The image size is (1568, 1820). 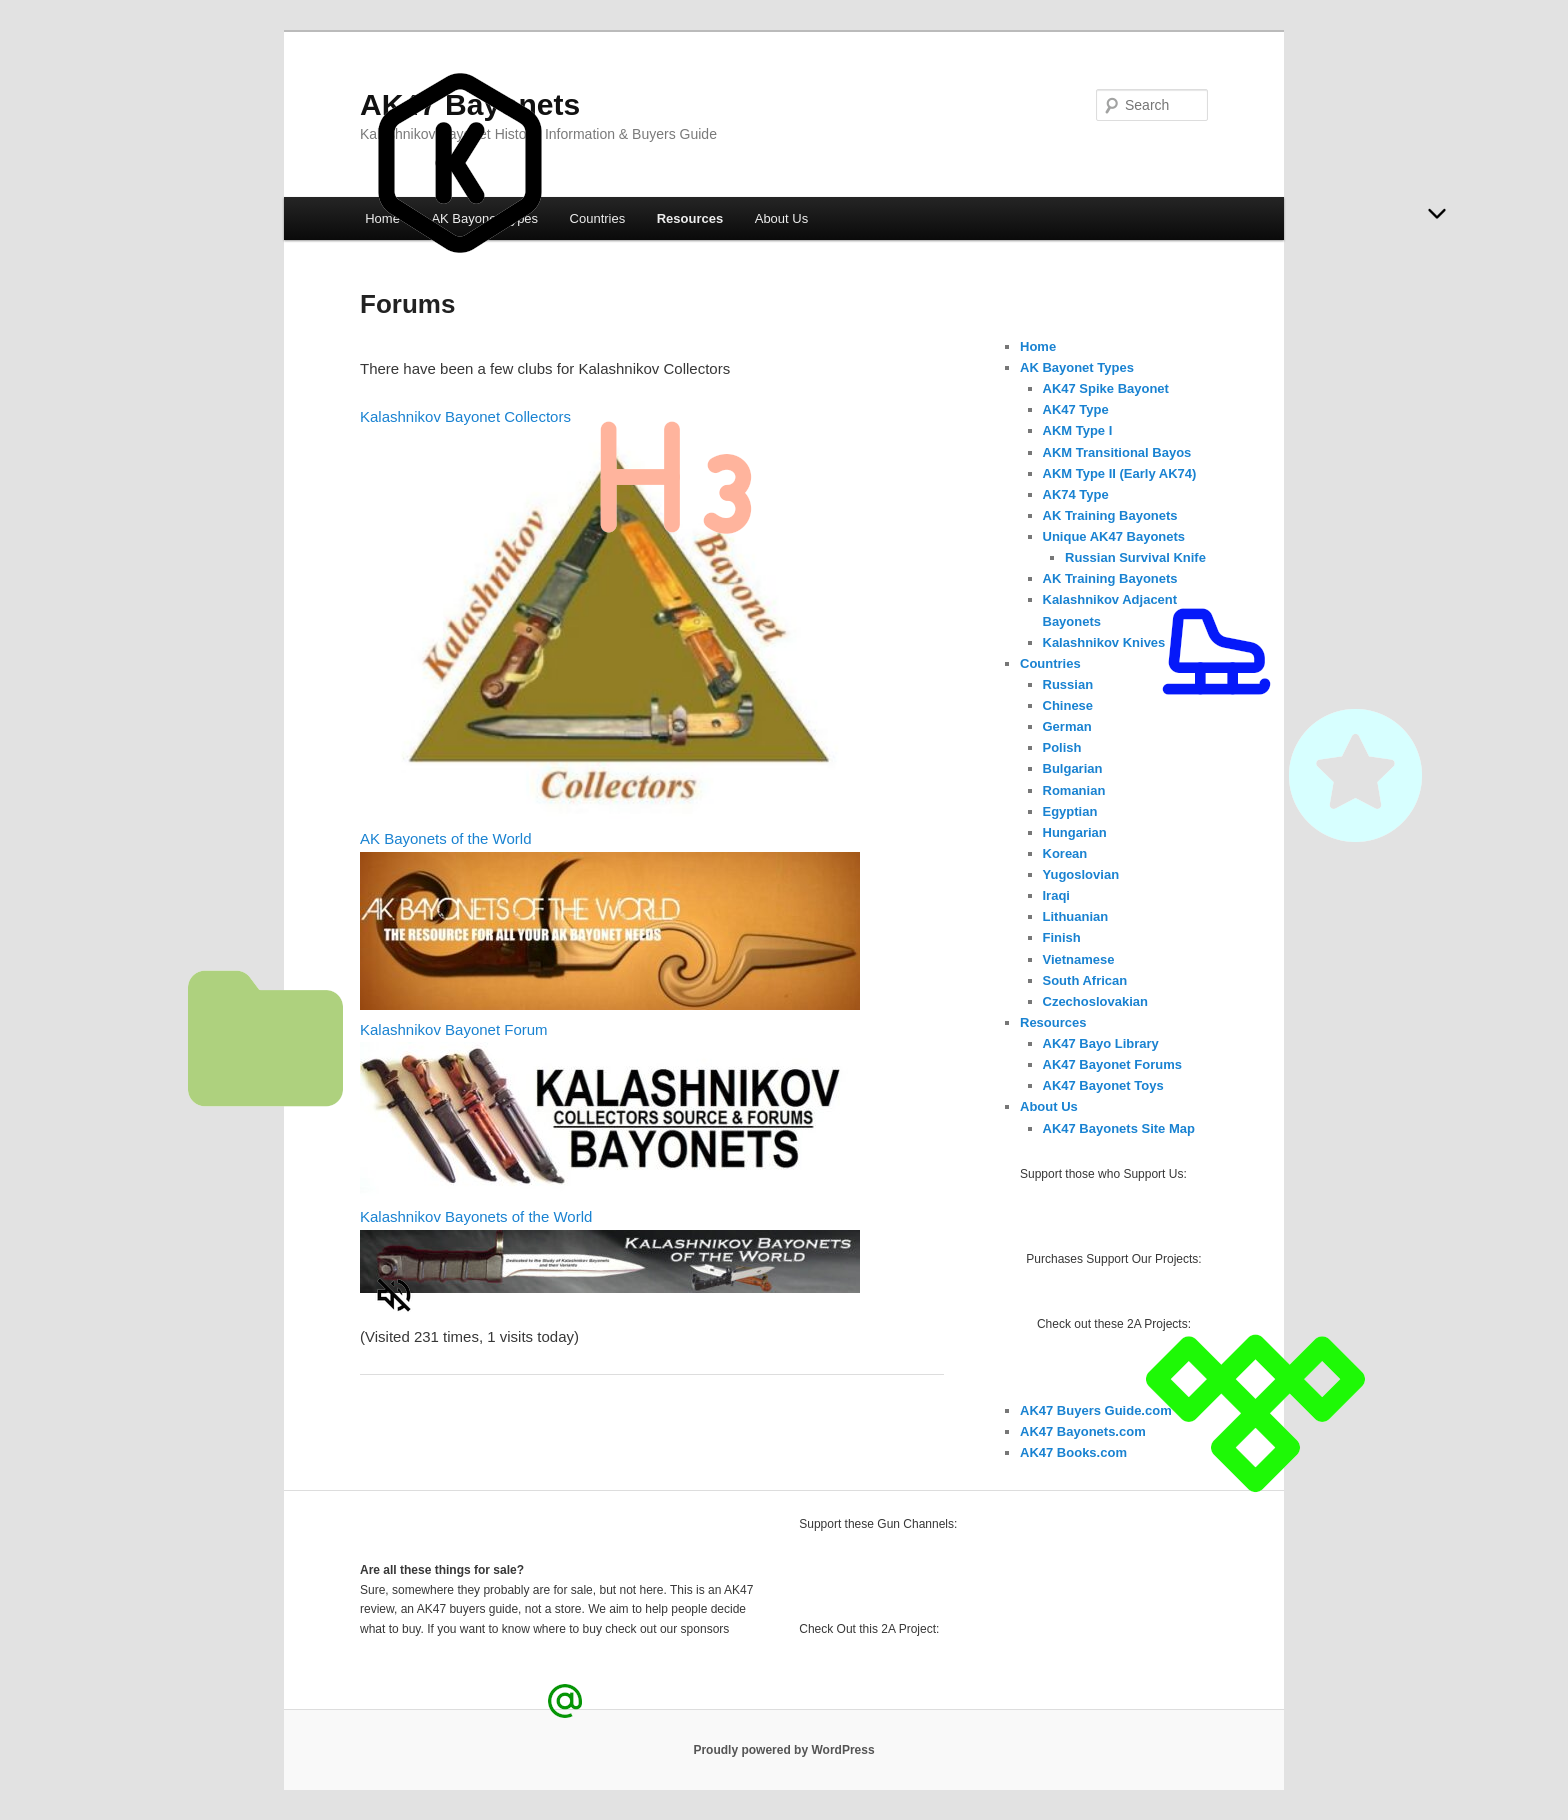 What do you see at coordinates (1437, 214) in the screenshot?
I see `expand a dropdown menu or collapsible section` at bounding box center [1437, 214].